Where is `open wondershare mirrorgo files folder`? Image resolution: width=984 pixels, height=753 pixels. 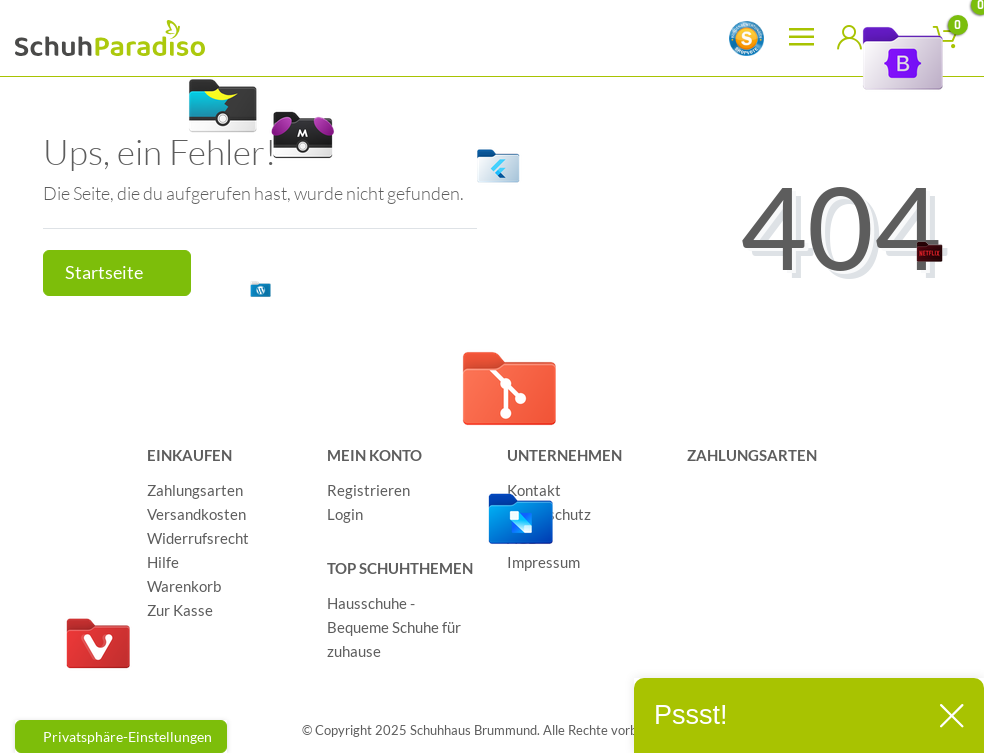
open wondershare mirrorgo files folder is located at coordinates (520, 520).